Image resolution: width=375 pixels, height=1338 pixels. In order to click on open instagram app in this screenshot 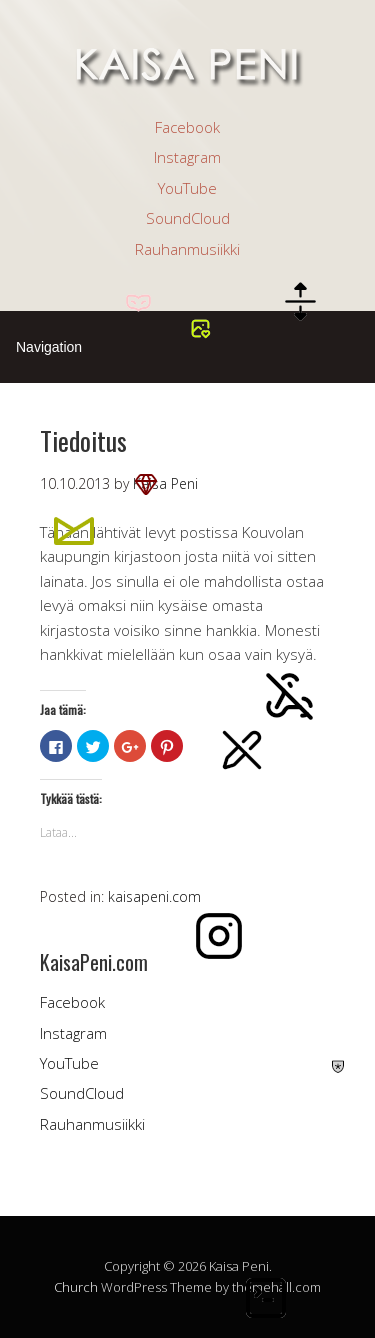, I will do `click(219, 936)`.